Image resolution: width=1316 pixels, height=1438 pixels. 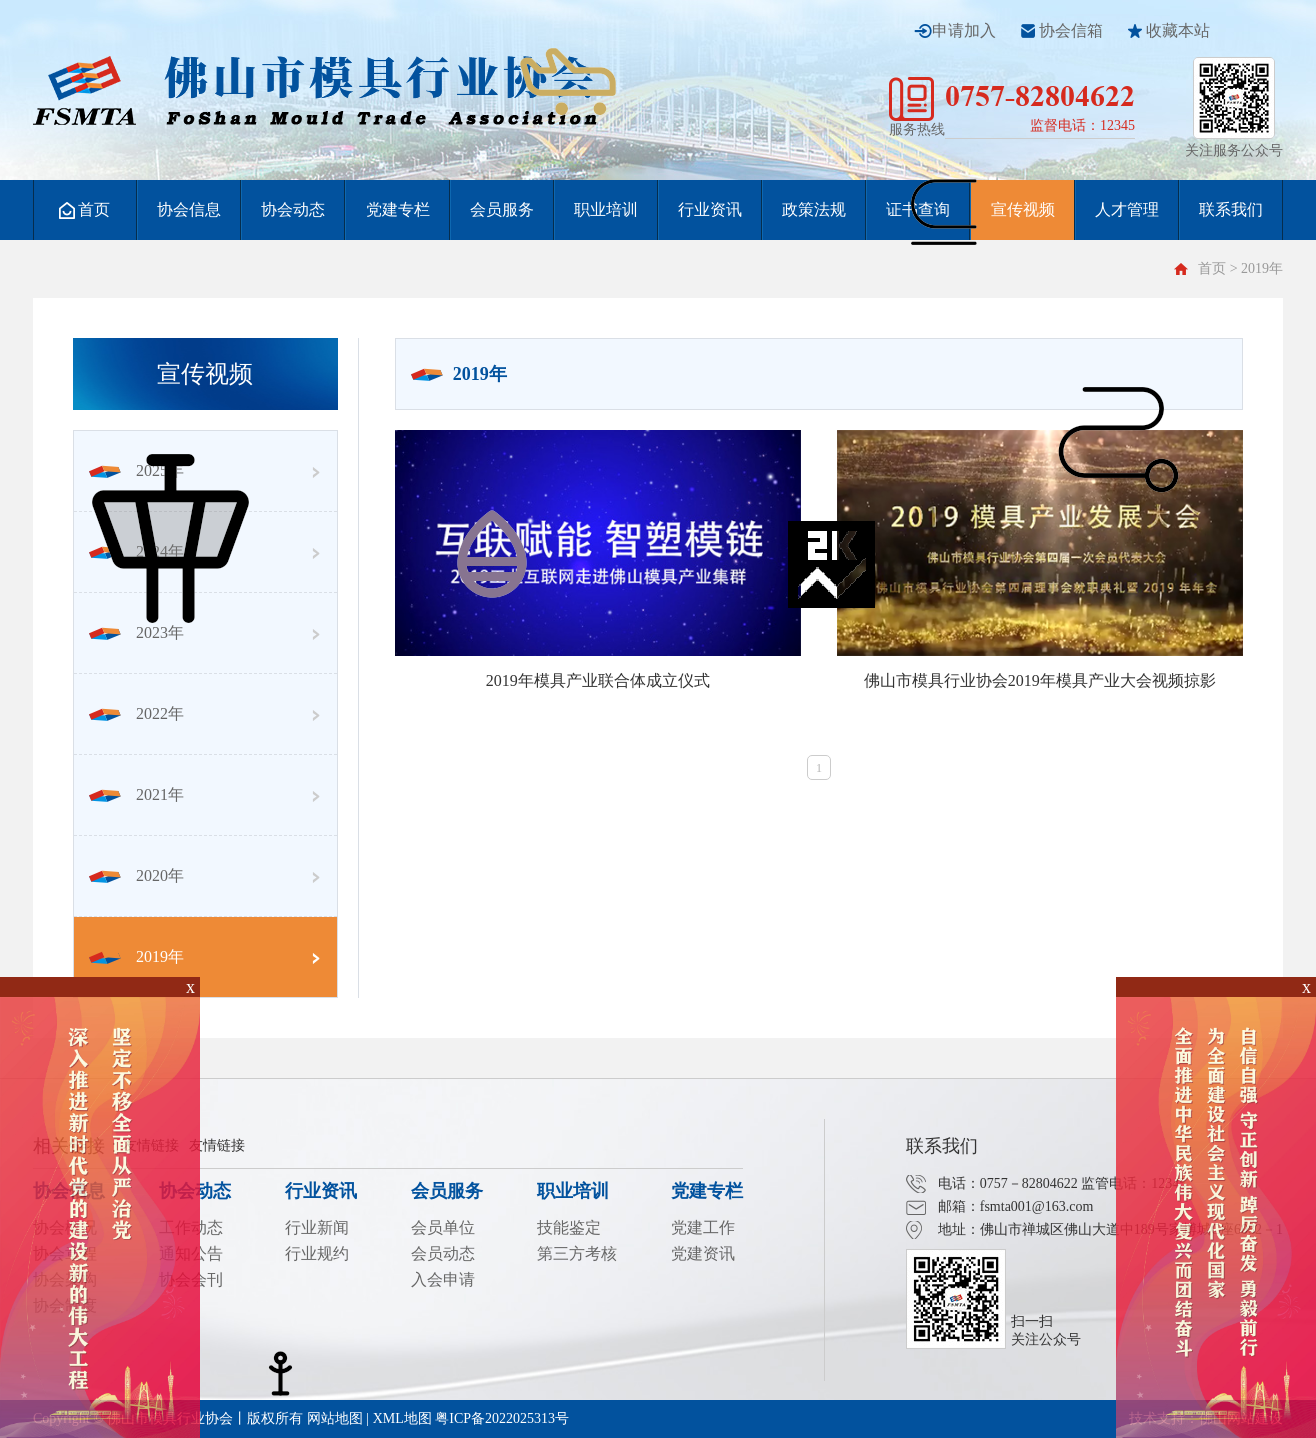 What do you see at coordinates (1118, 432) in the screenshot?
I see `view route or navigation path` at bounding box center [1118, 432].